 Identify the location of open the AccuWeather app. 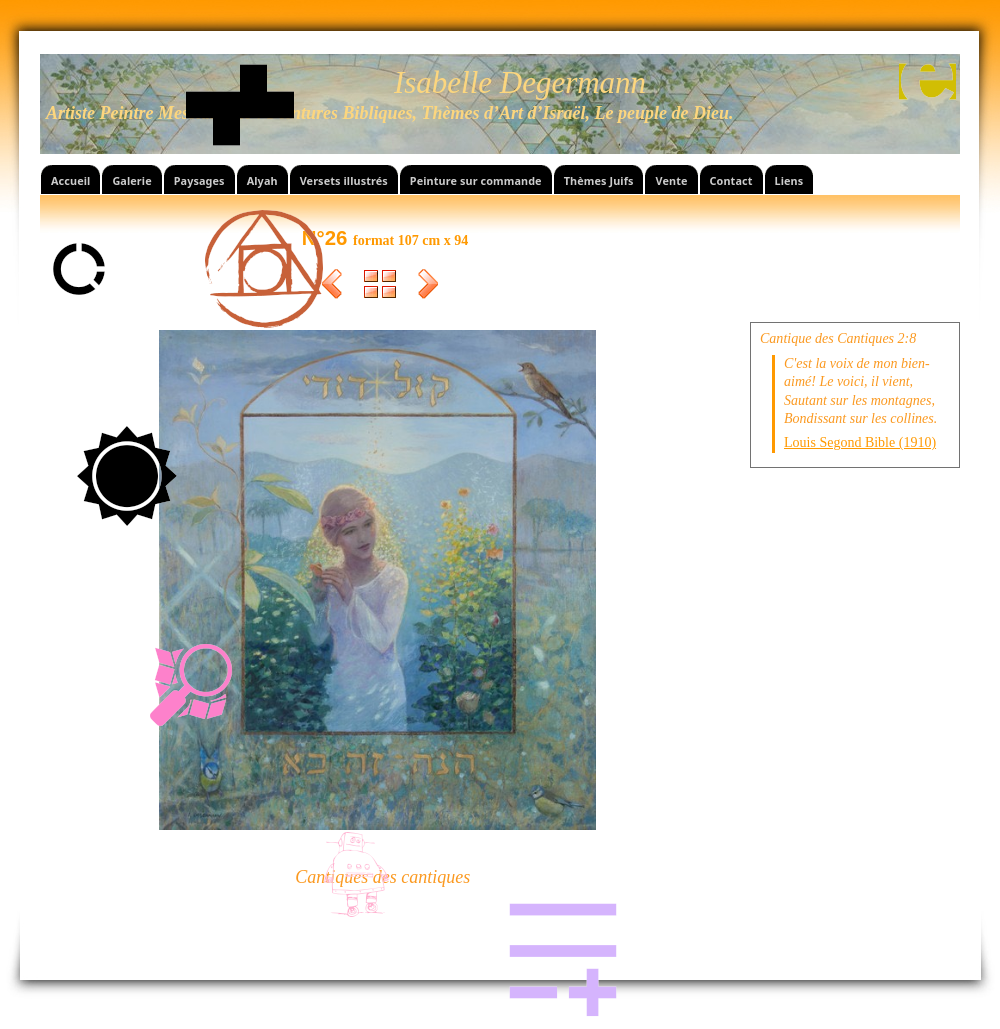
(127, 476).